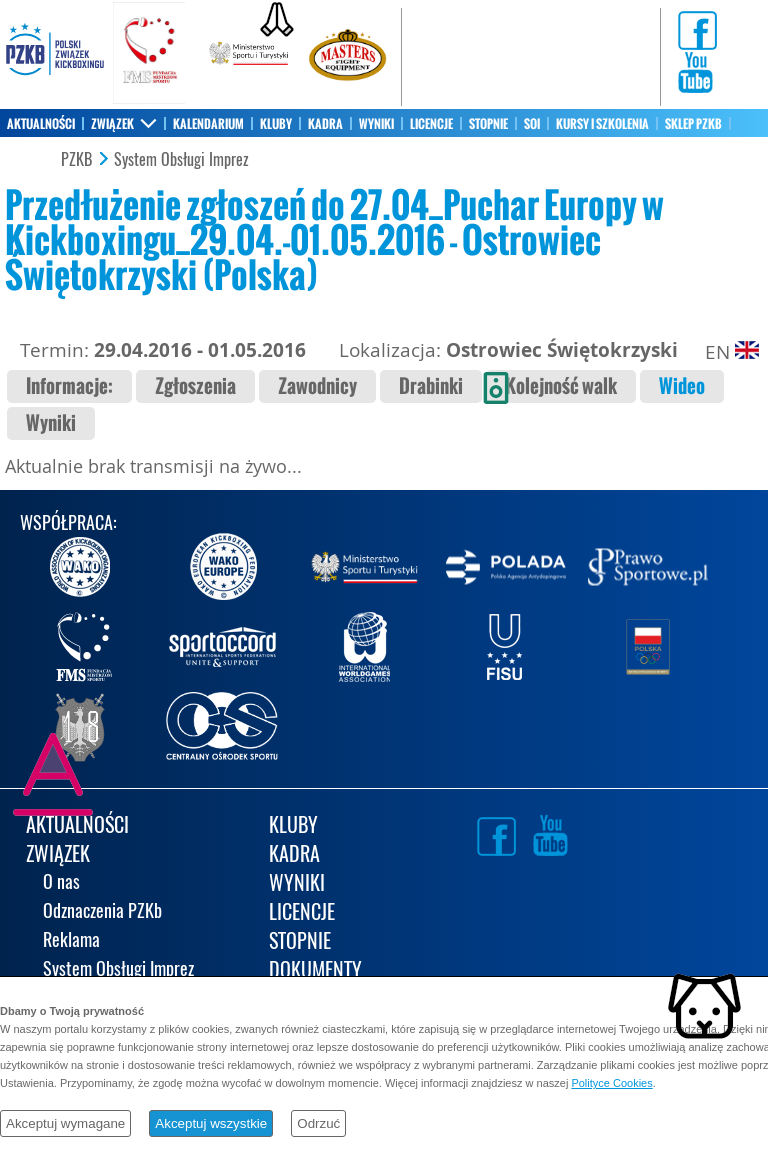  I want to click on access prayer or meditation features, so click(277, 20).